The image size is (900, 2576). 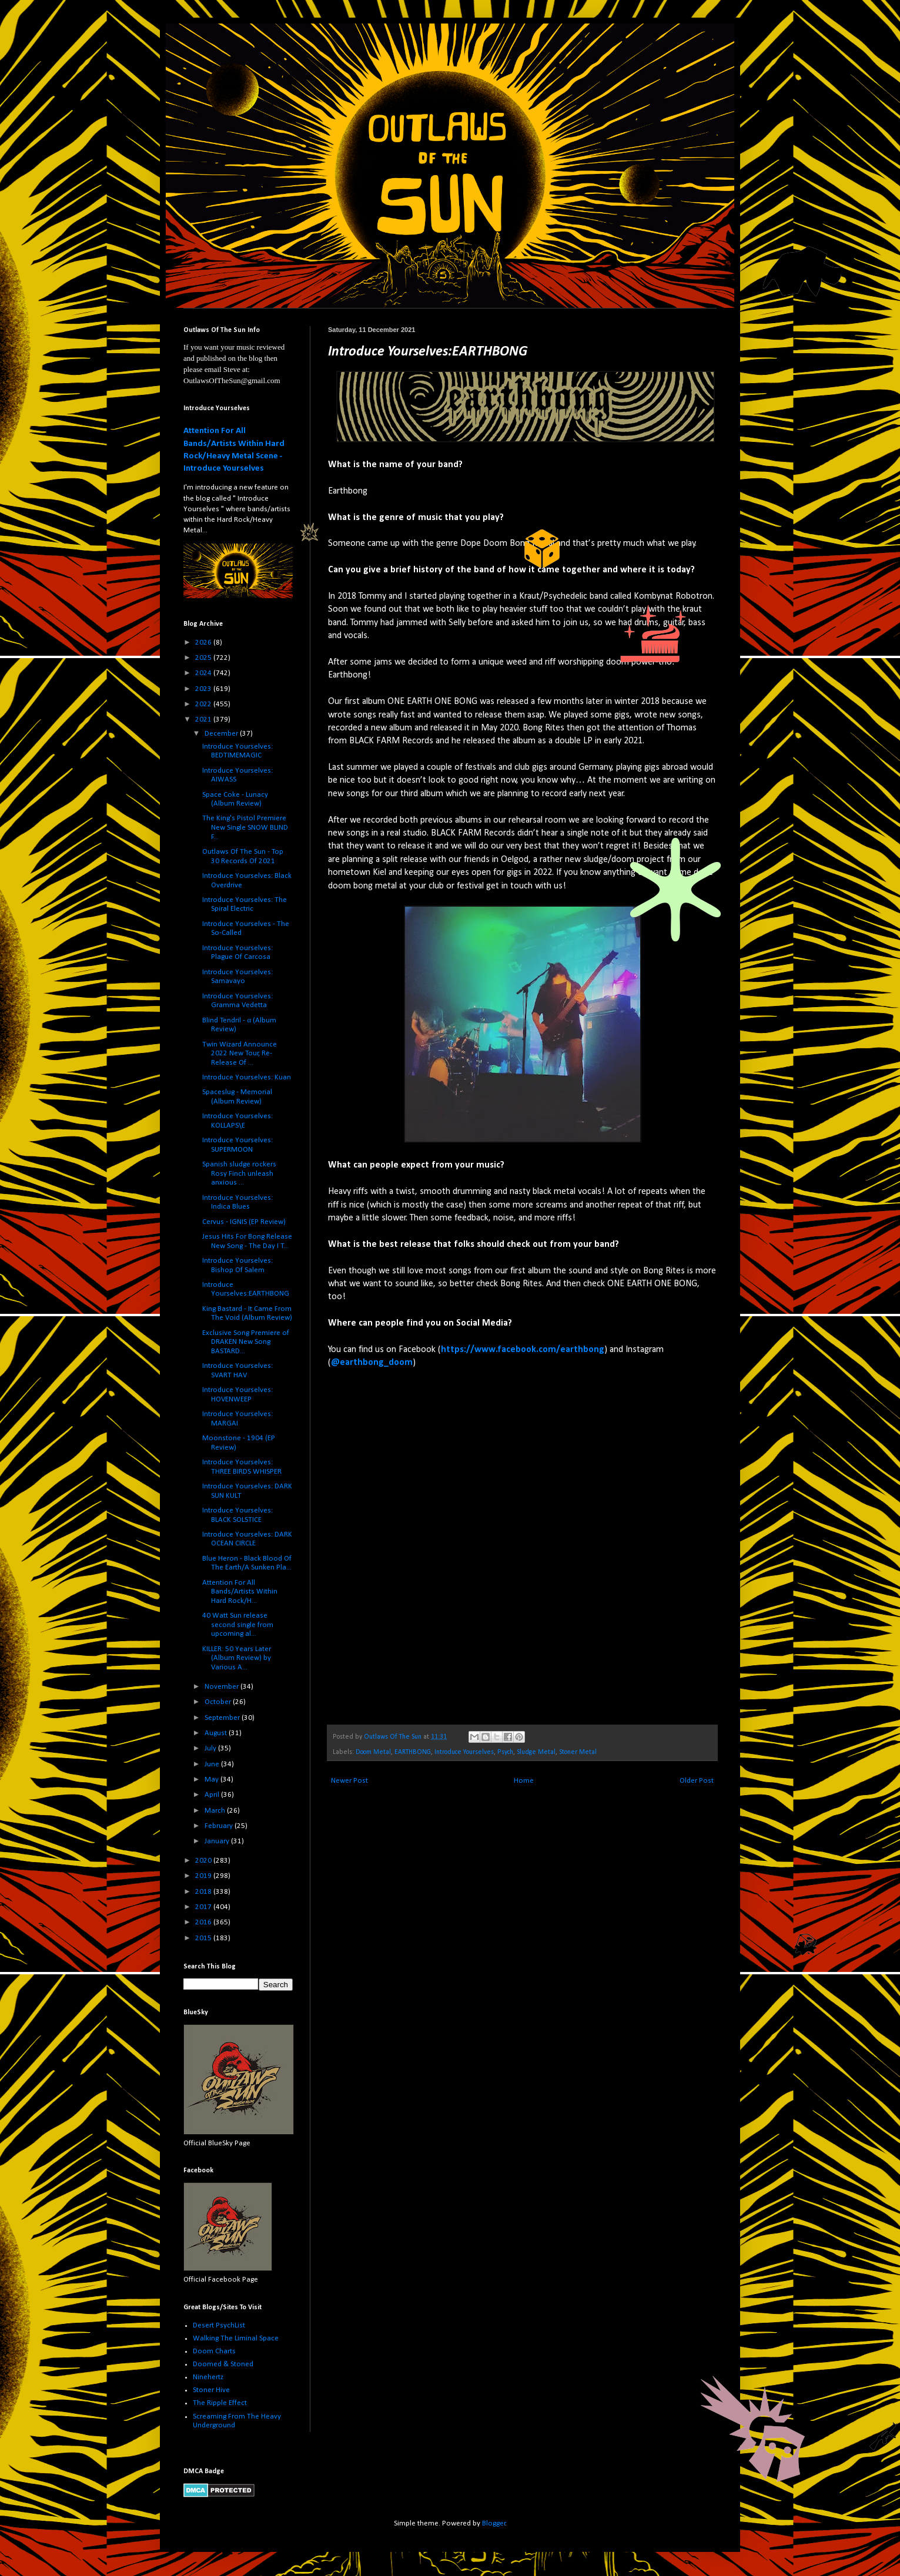 I want to click on indicates cold or winter weather conditions, so click(x=675, y=890).